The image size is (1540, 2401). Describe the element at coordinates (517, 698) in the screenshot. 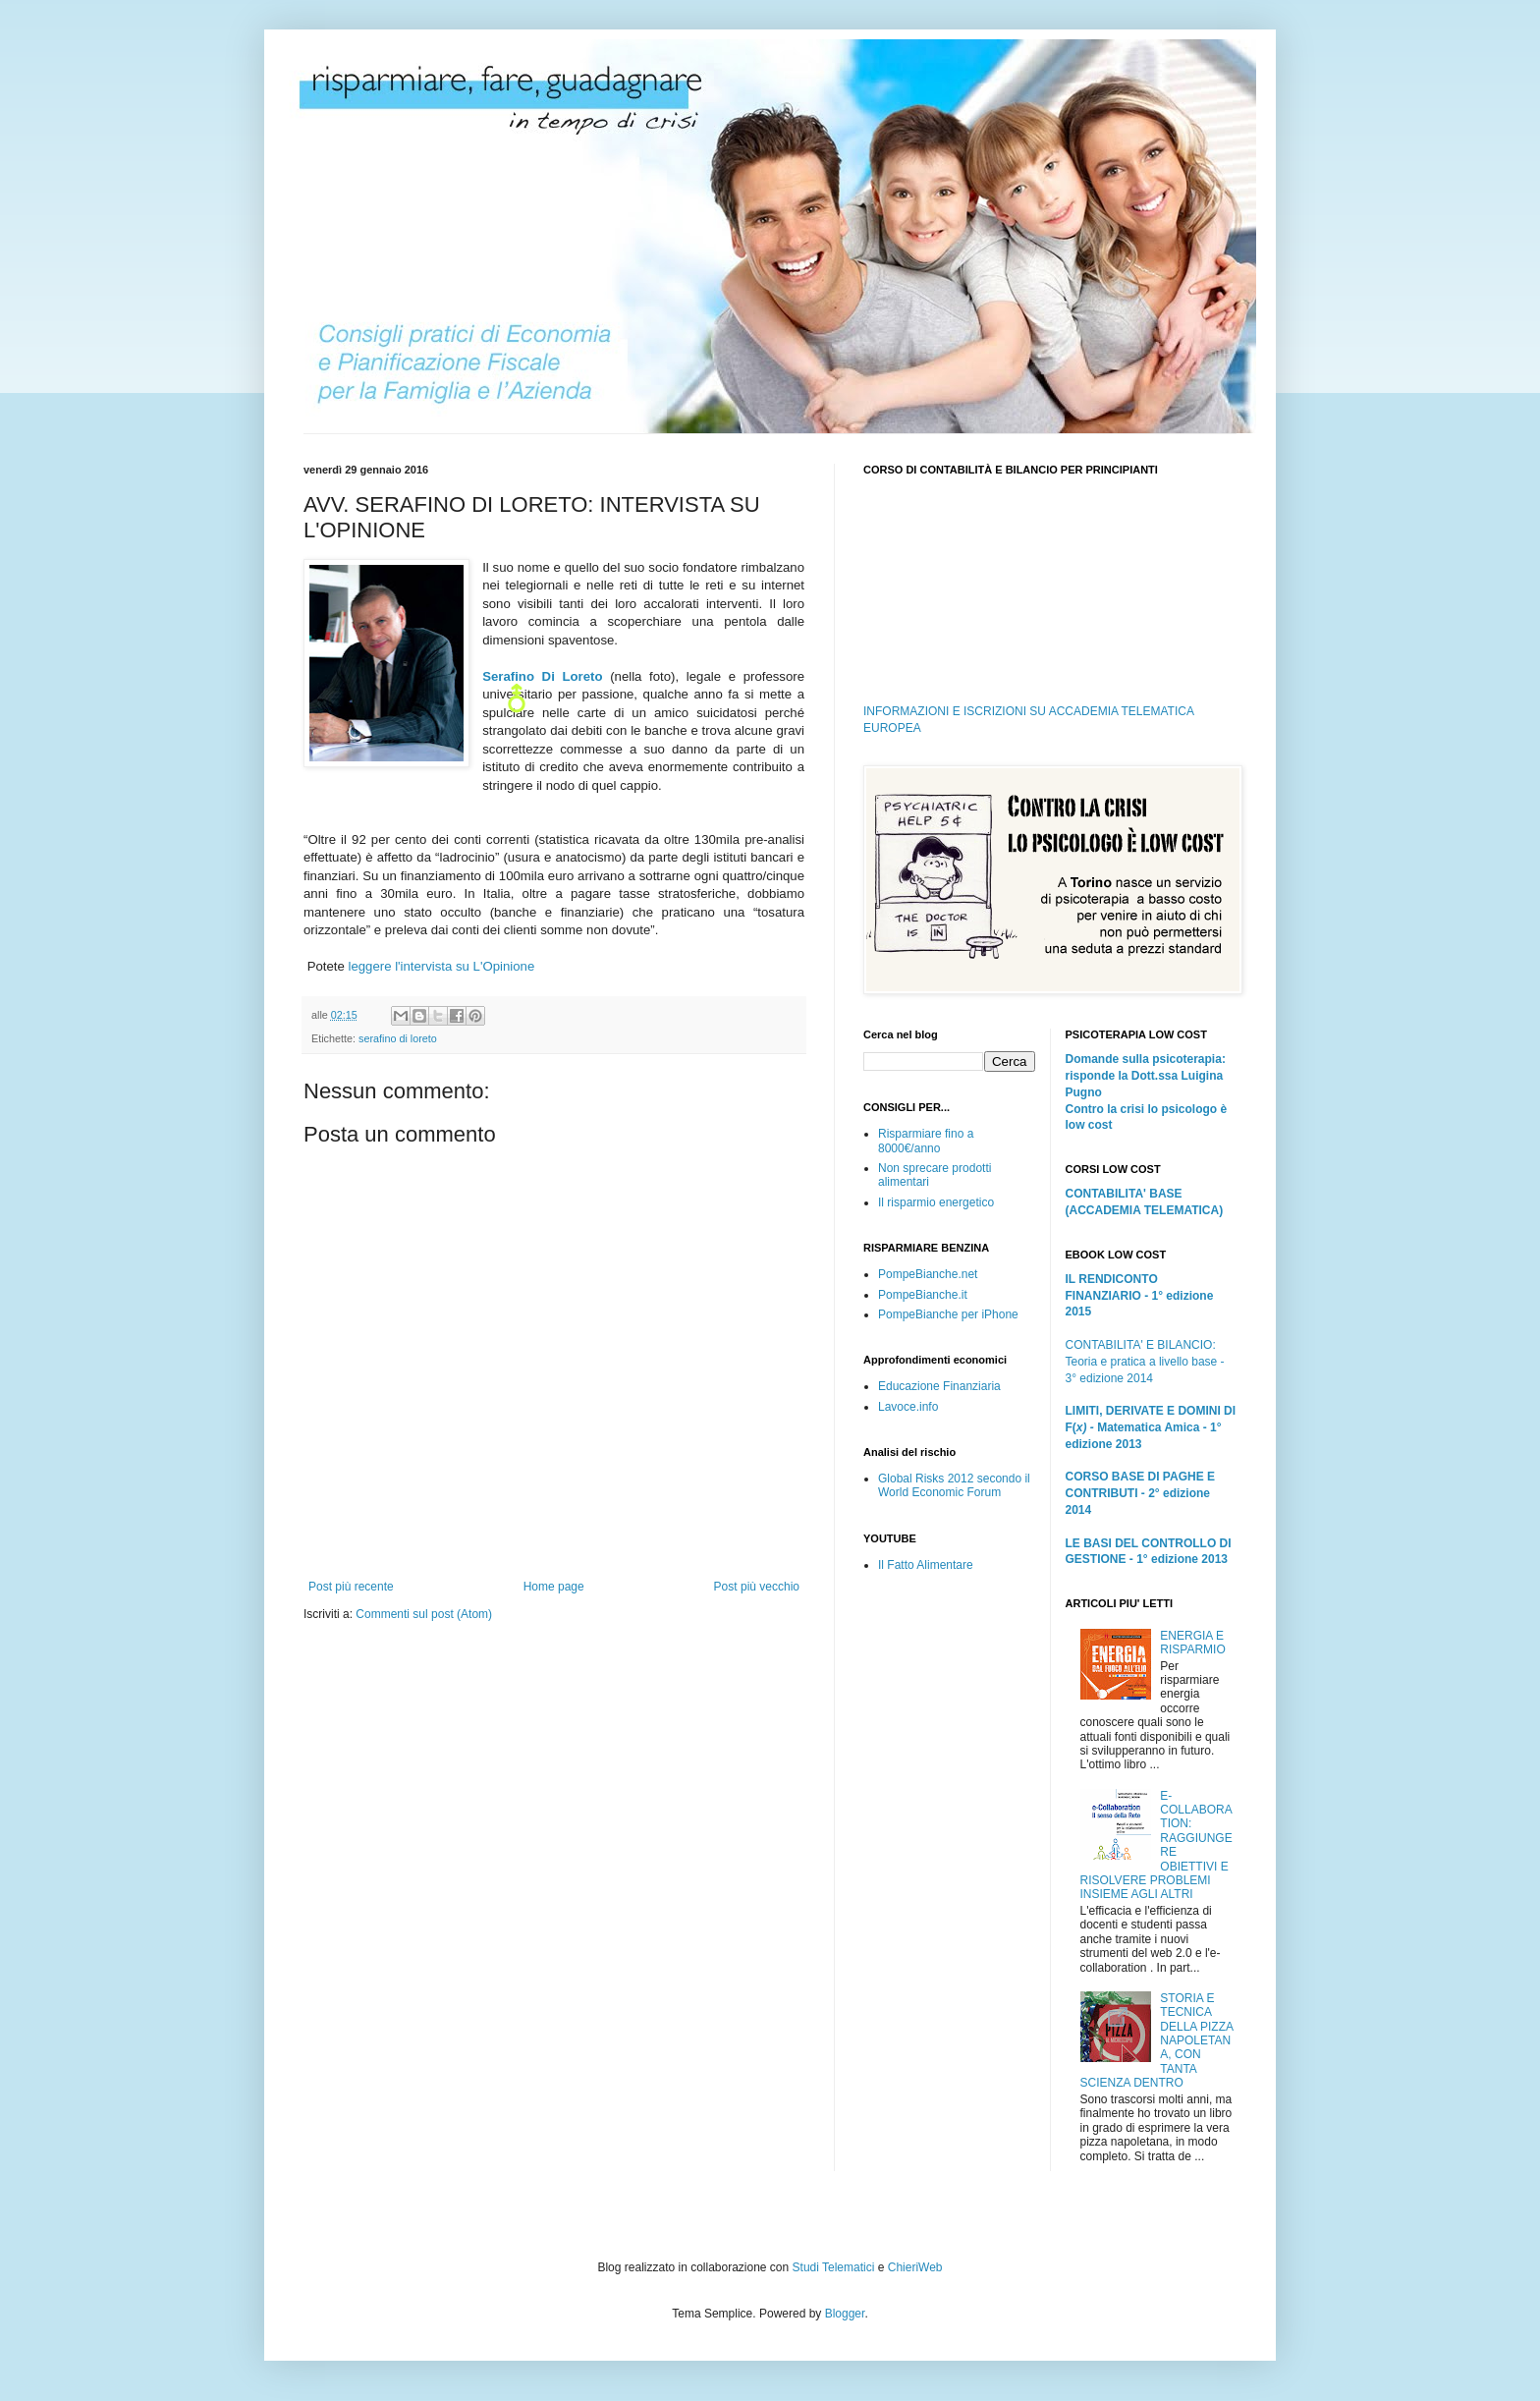

I see `indicates male with upward stroke gender symbol` at that location.